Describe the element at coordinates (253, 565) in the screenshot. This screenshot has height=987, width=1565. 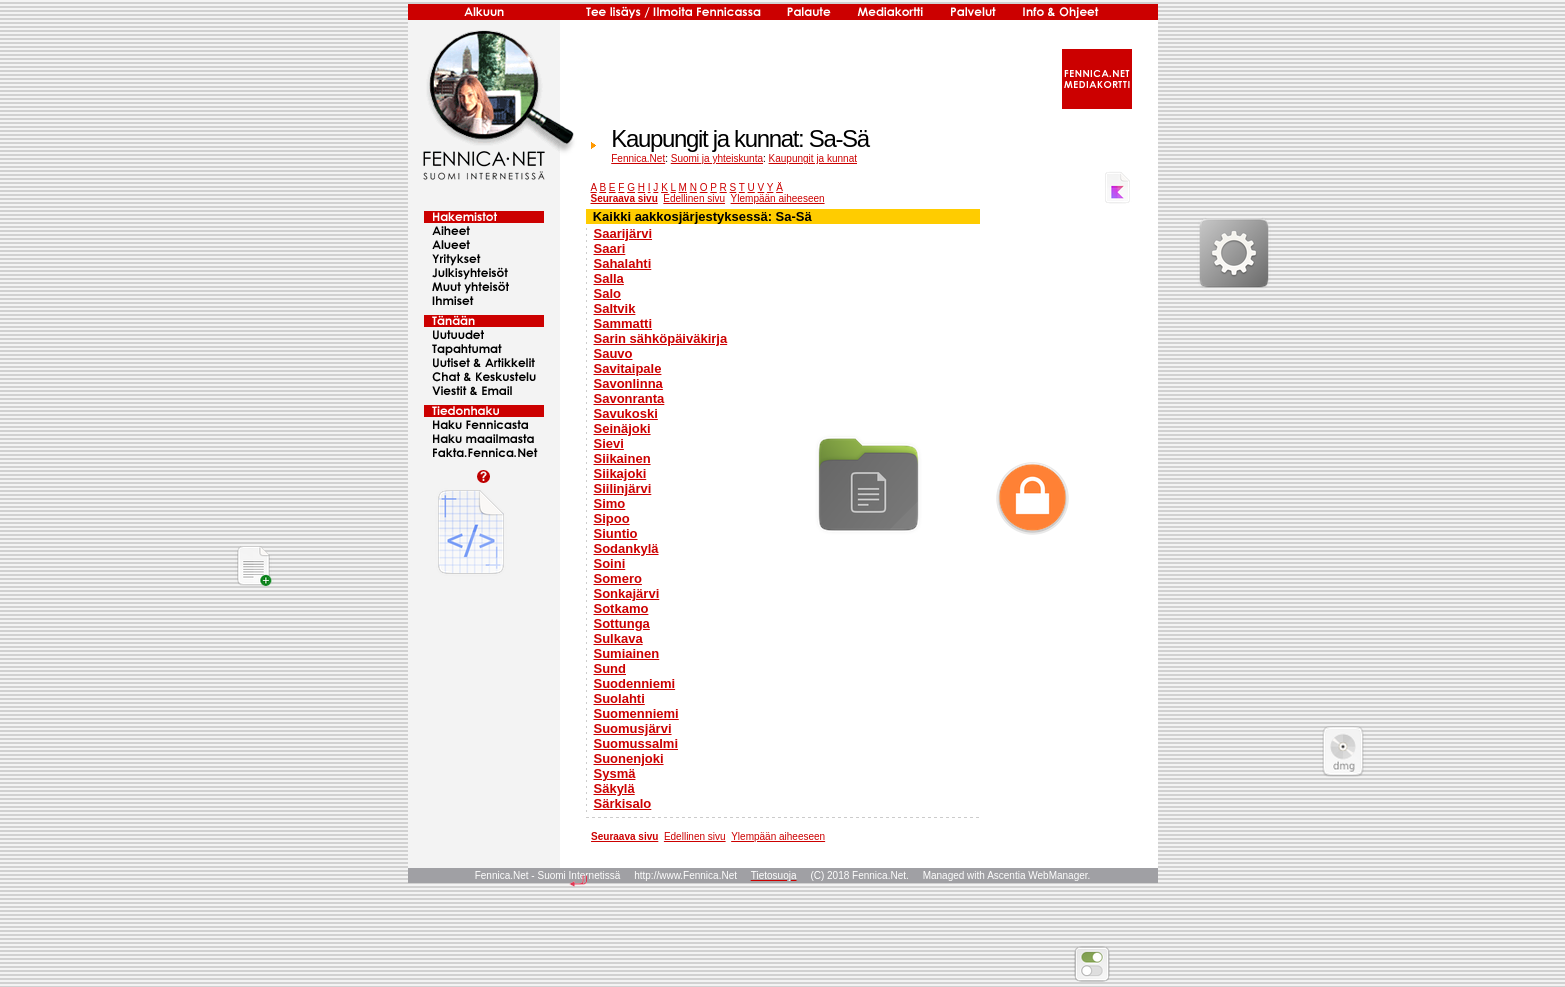
I see `create a new document` at that location.